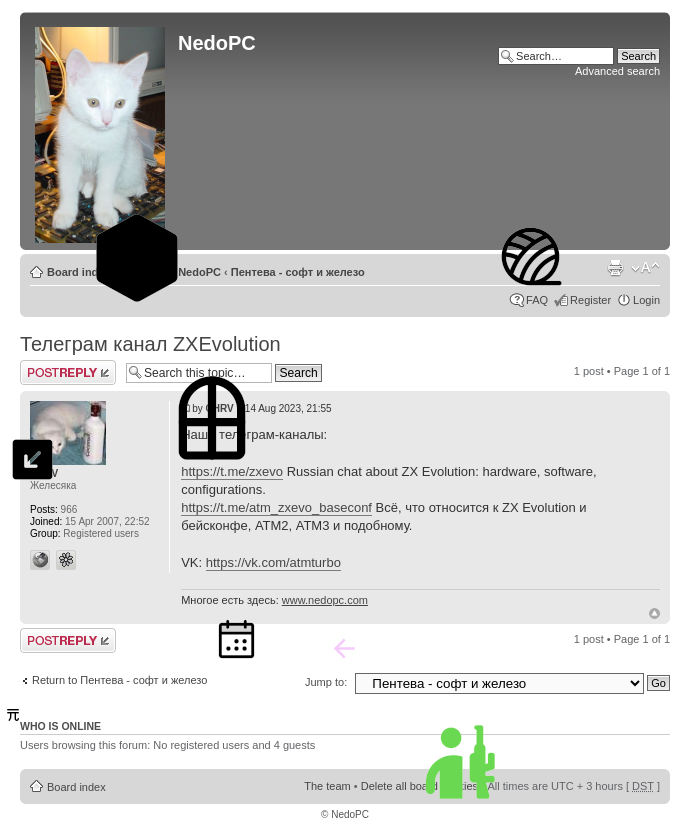 Image resolution: width=690 pixels, height=837 pixels. Describe the element at coordinates (13, 715) in the screenshot. I see `indicates chinese yuan/renminbi currency` at that location.